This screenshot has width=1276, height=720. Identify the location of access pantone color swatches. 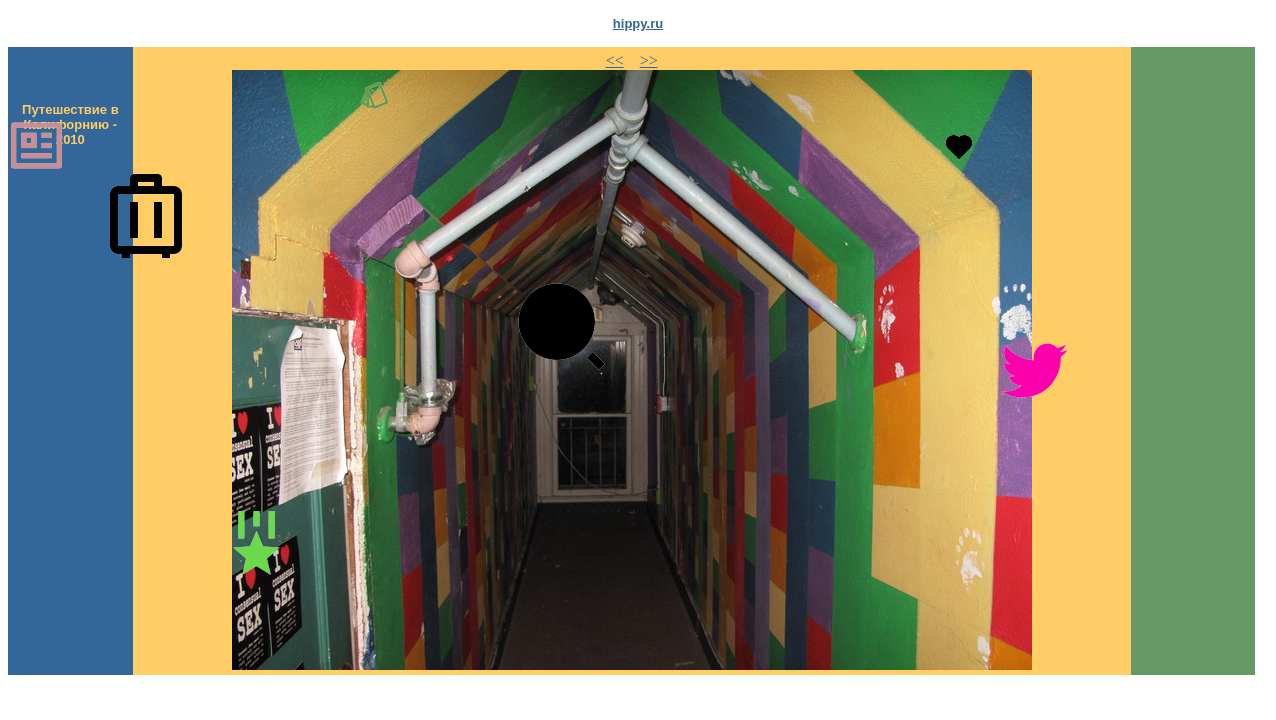
(374, 95).